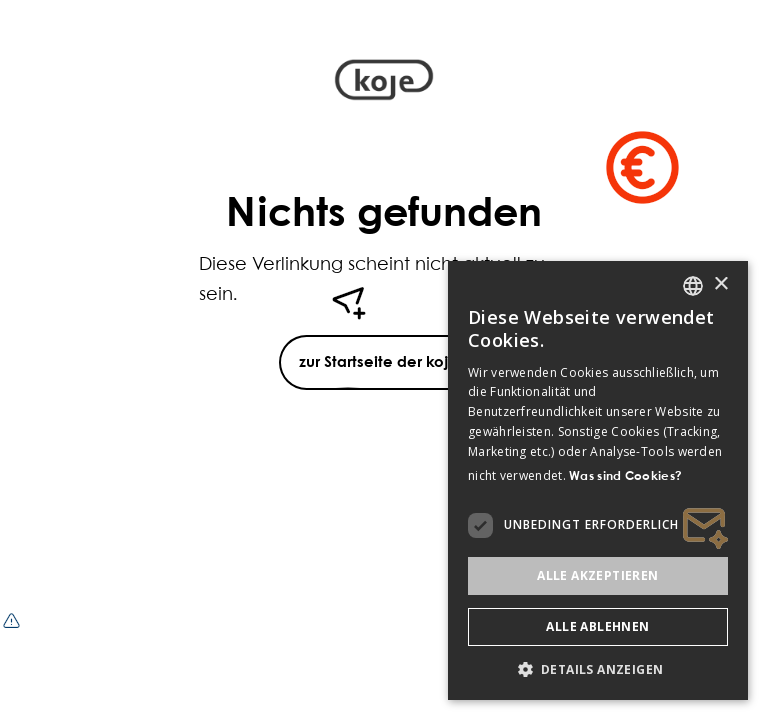 The image size is (768, 720). Describe the element at coordinates (704, 525) in the screenshot. I see `AI-powered email or smart compose feature` at that location.